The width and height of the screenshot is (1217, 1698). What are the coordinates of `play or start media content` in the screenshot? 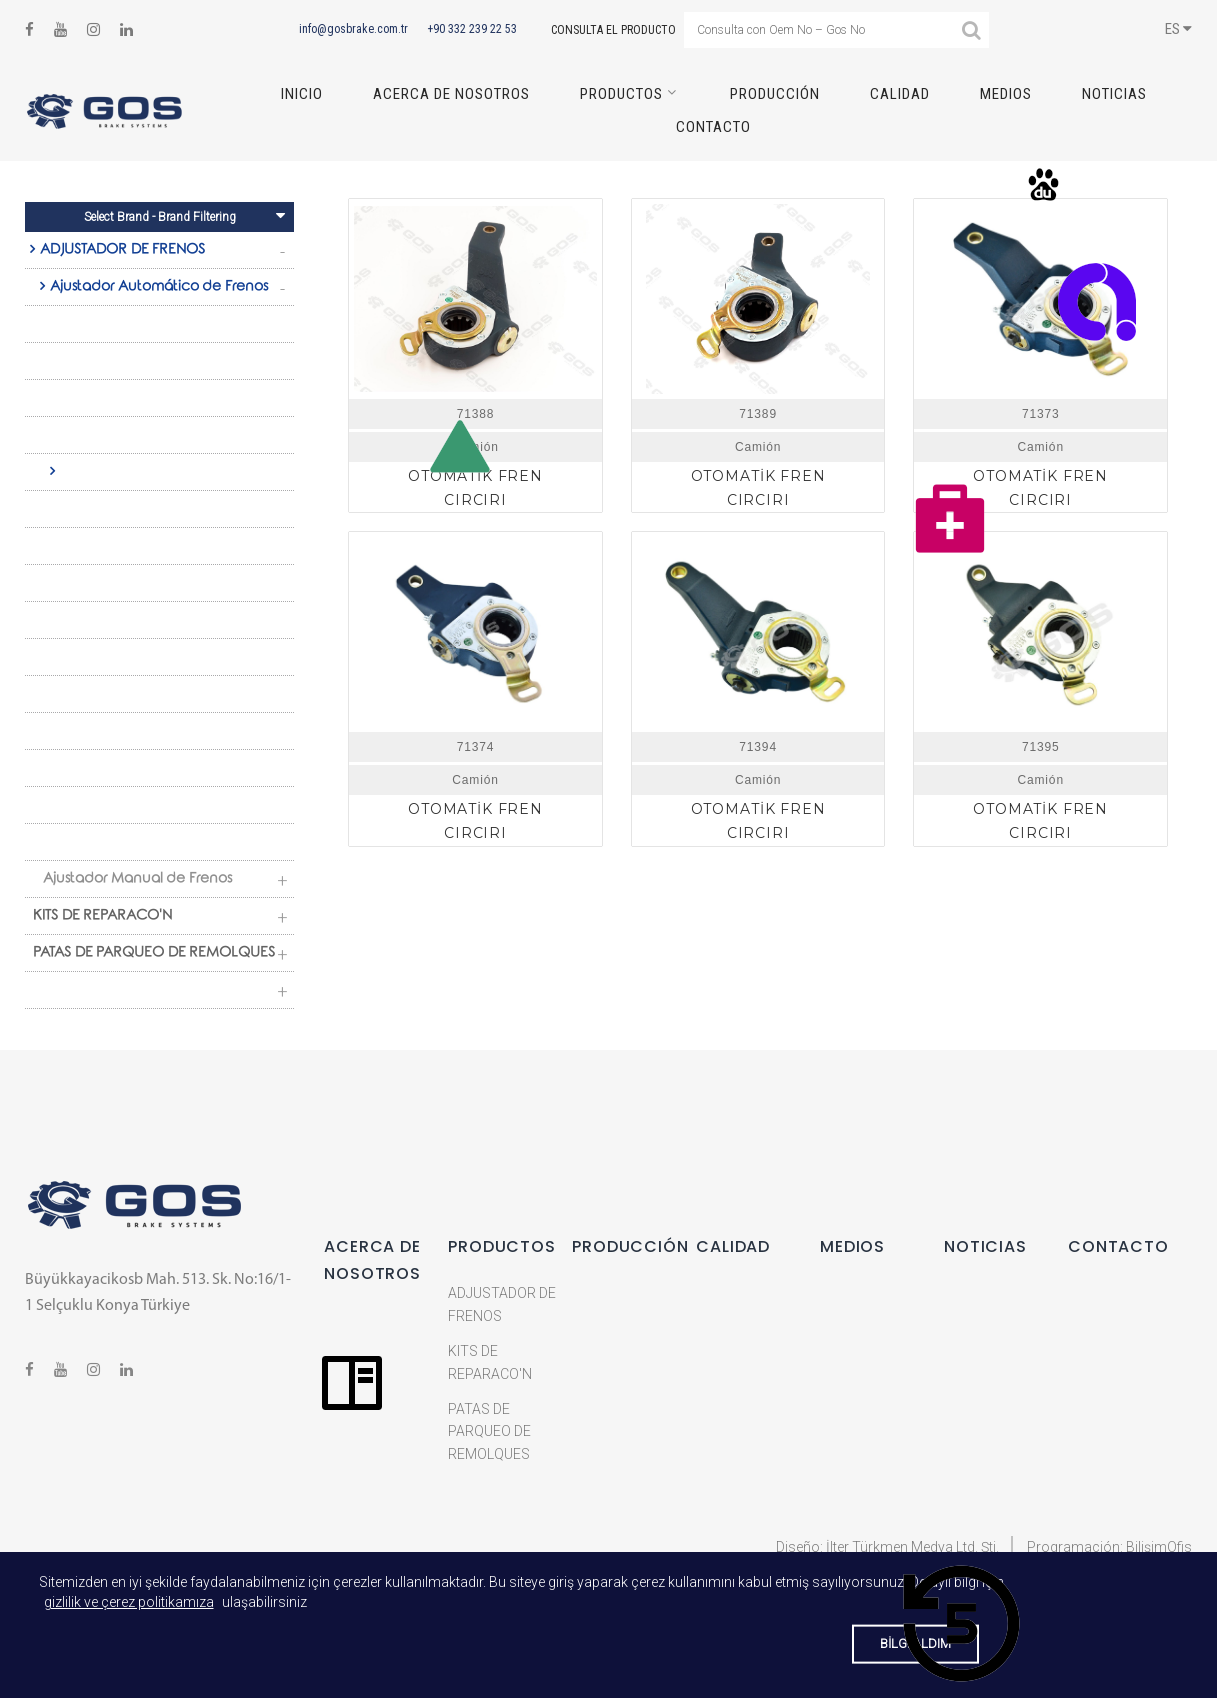 It's located at (460, 447).